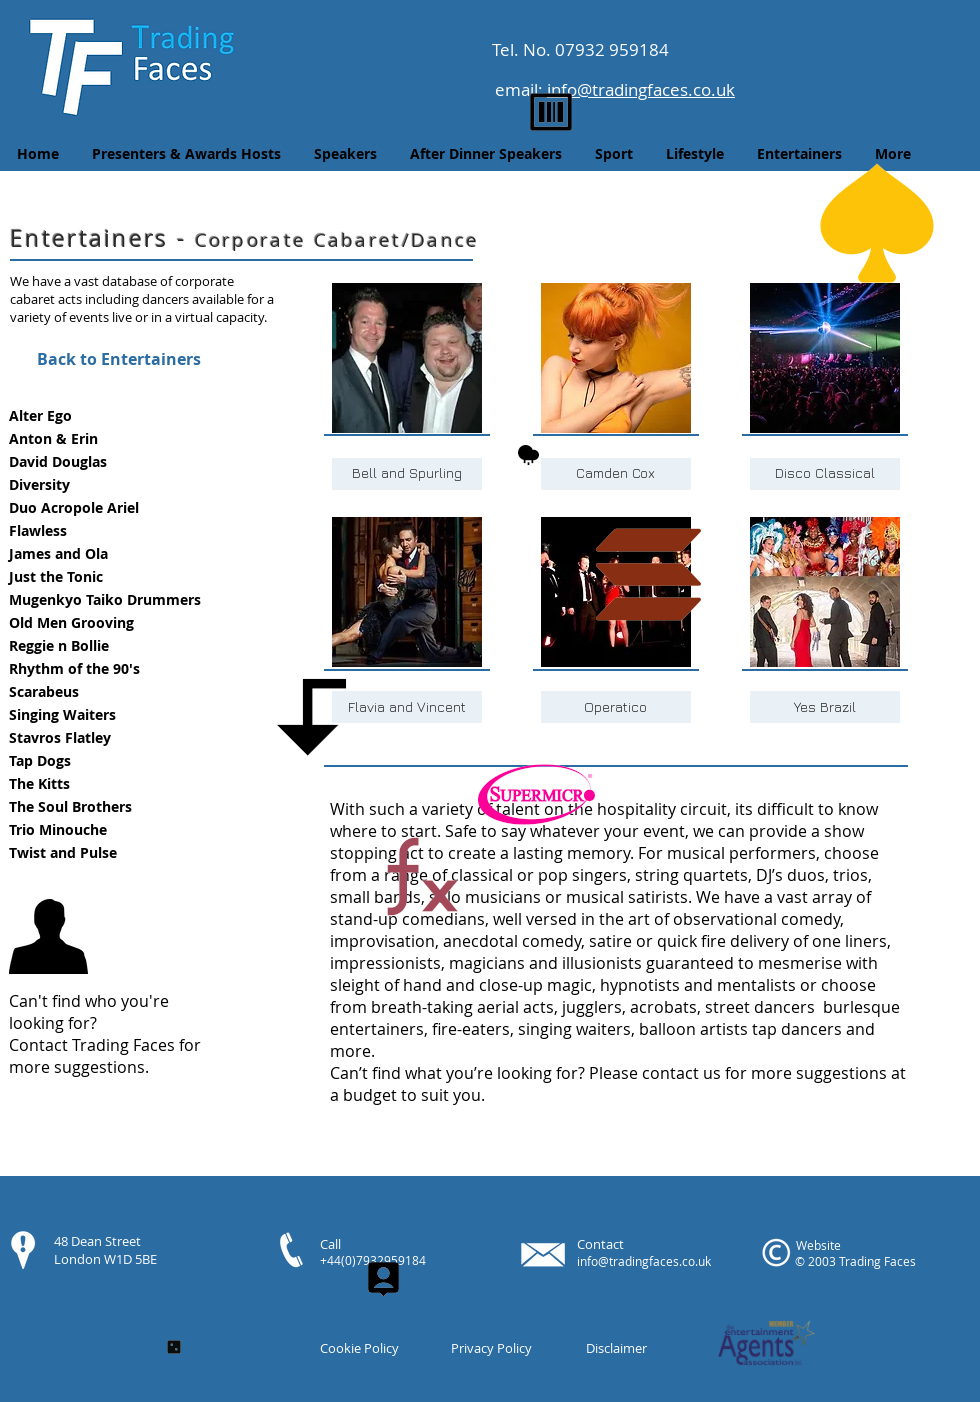  I want to click on indicates rainy weather conditions, so click(528, 454).